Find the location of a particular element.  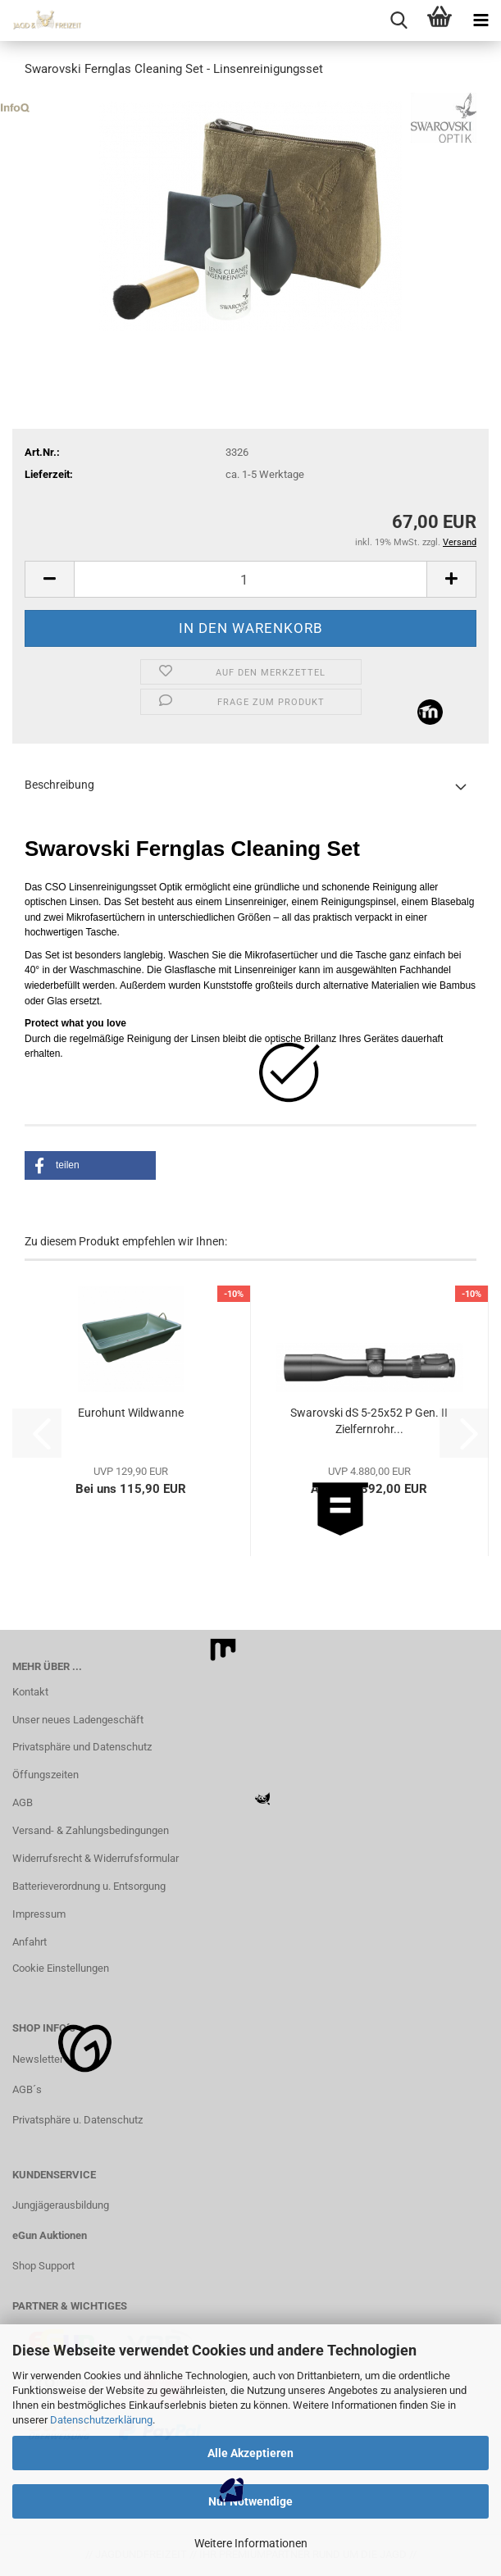

open GIMP image editor is located at coordinates (262, 1799).